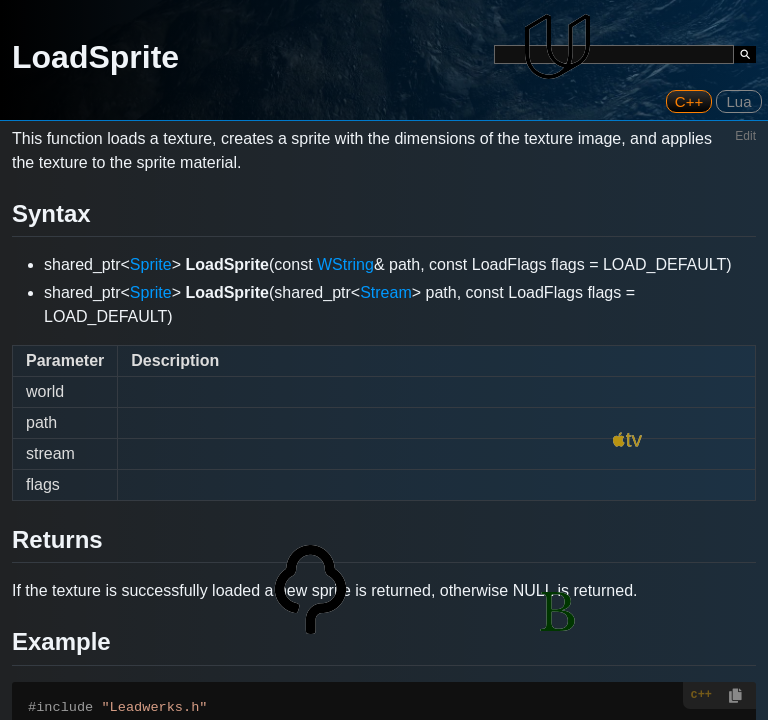 The image size is (768, 720). What do you see at coordinates (557, 46) in the screenshot?
I see `open the Udacity learning platform` at bounding box center [557, 46].